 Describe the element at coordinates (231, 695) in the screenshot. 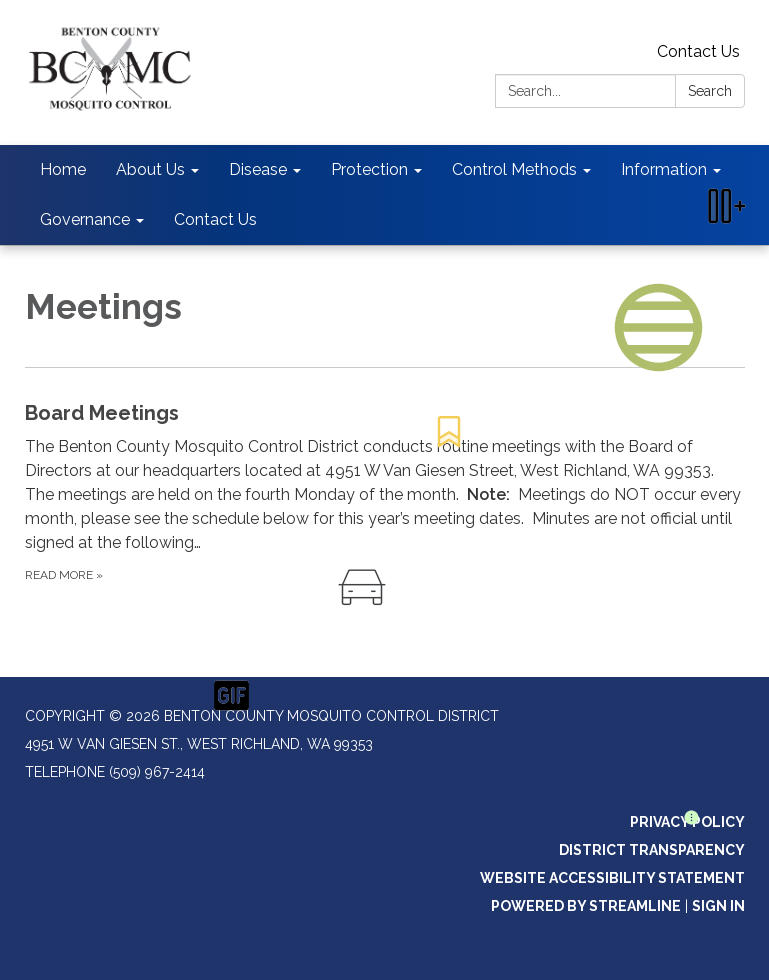

I see `insert a GIF into your message` at that location.